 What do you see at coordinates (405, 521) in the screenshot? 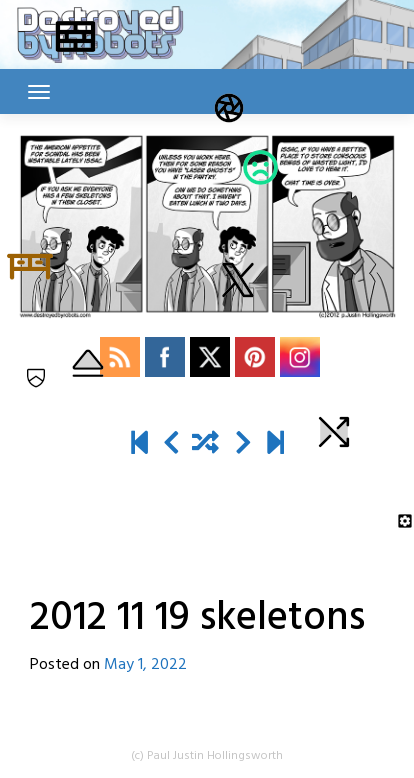
I see `access application settings` at bounding box center [405, 521].